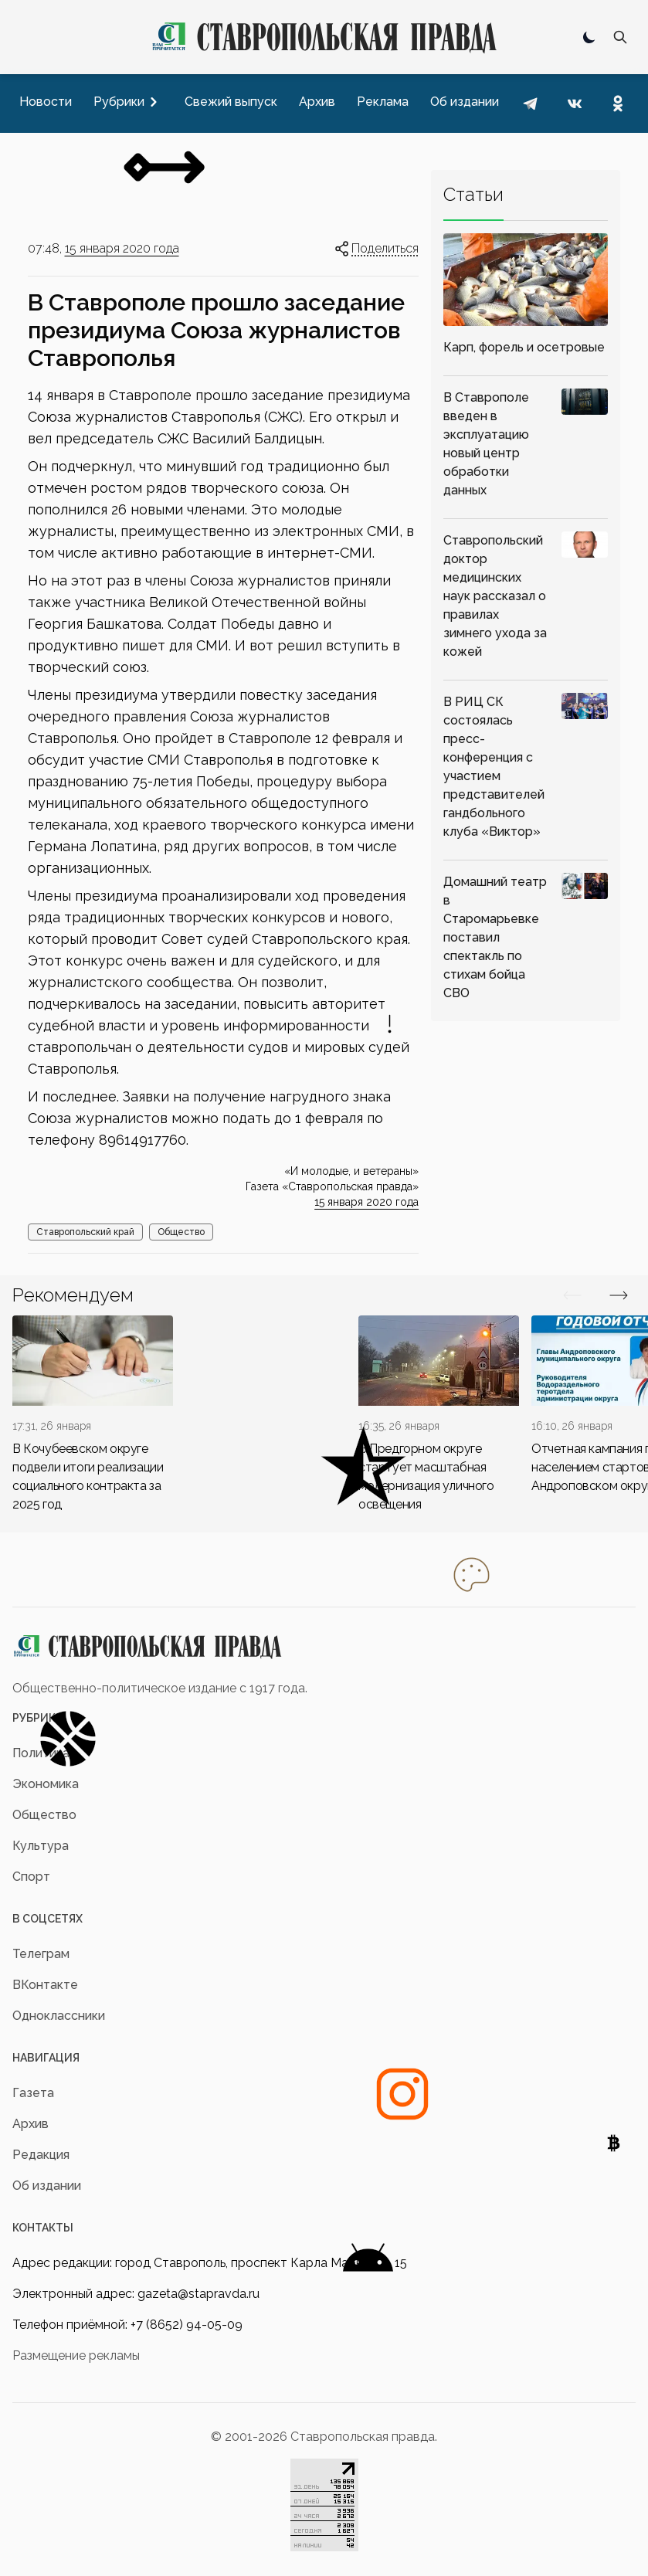 The height and width of the screenshot is (2576, 648). Describe the element at coordinates (389, 1023) in the screenshot. I see `indicates a warning or alert requiring attention` at that location.